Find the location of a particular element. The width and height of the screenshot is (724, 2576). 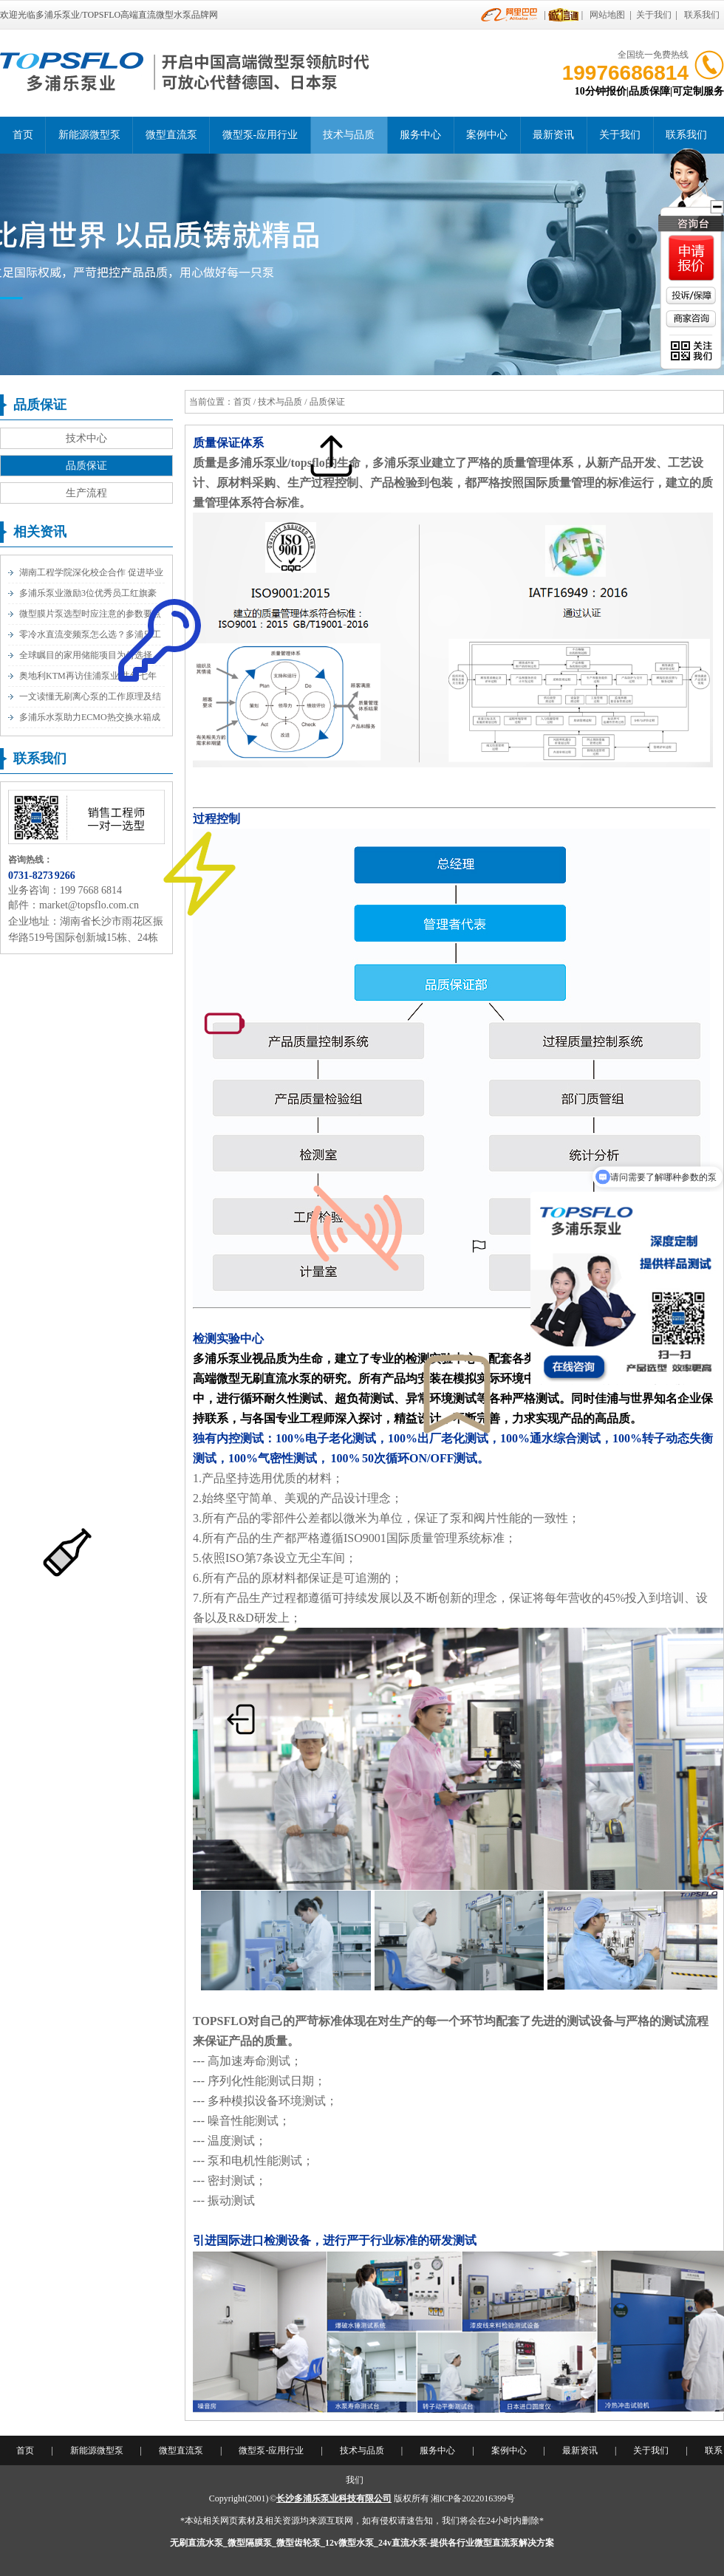

indicates lightning or electricity is located at coordinates (199, 874).